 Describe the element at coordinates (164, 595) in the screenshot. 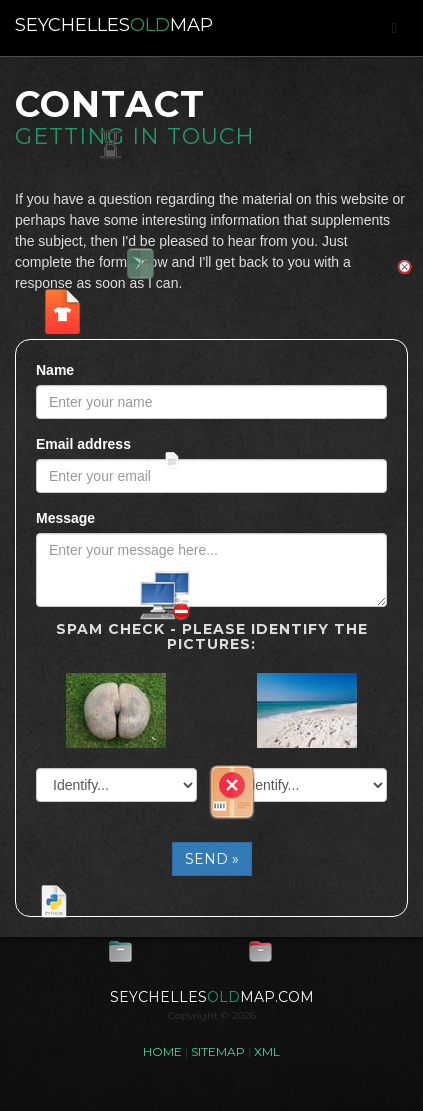

I see `indicates network connection error` at that location.